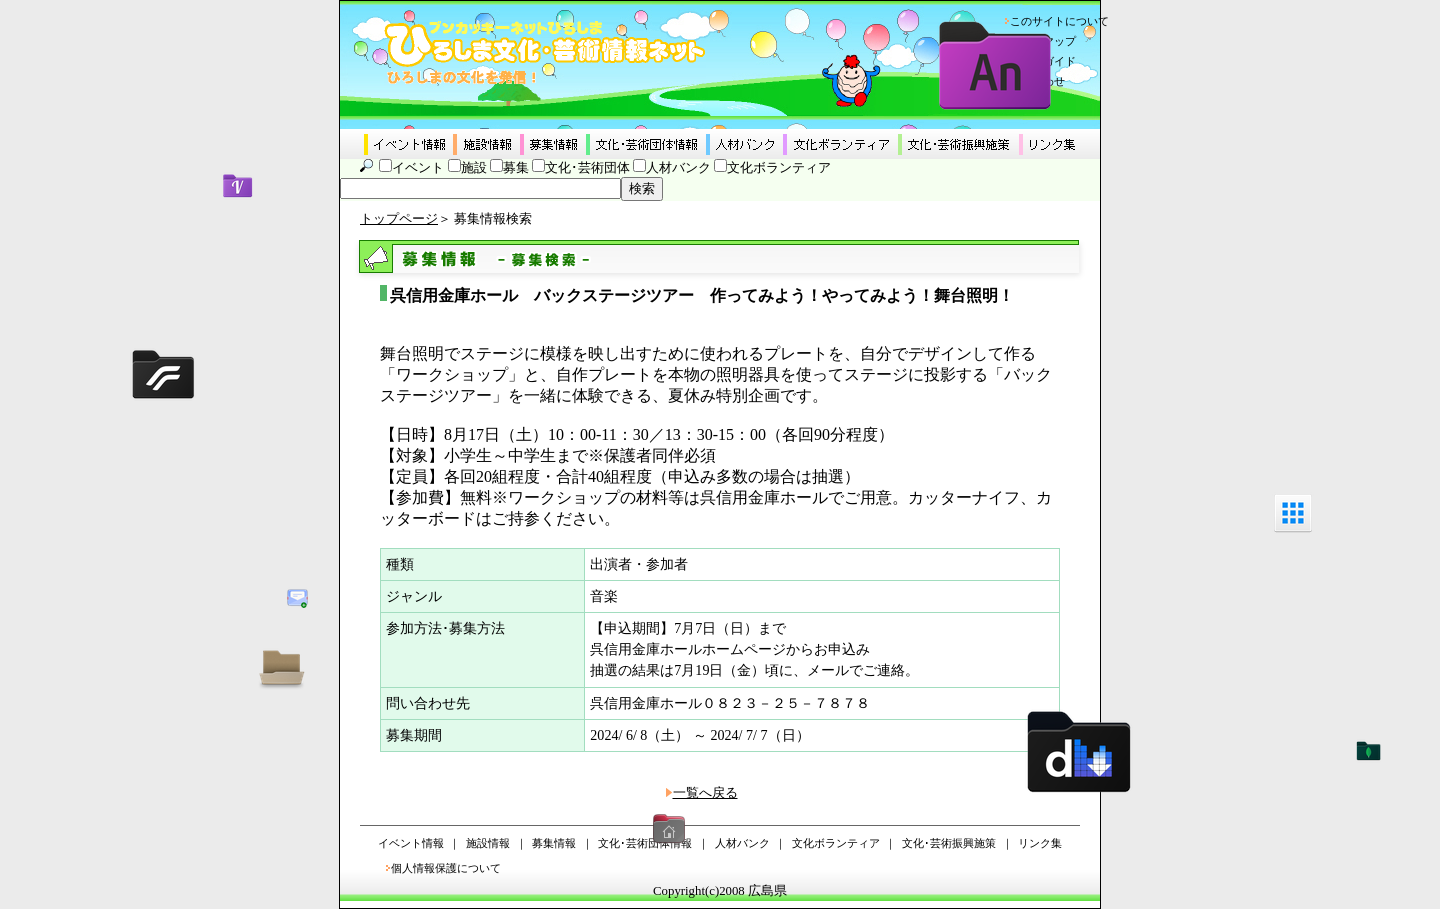 The height and width of the screenshot is (909, 1440). I want to click on view items in grid layout, so click(1293, 513).